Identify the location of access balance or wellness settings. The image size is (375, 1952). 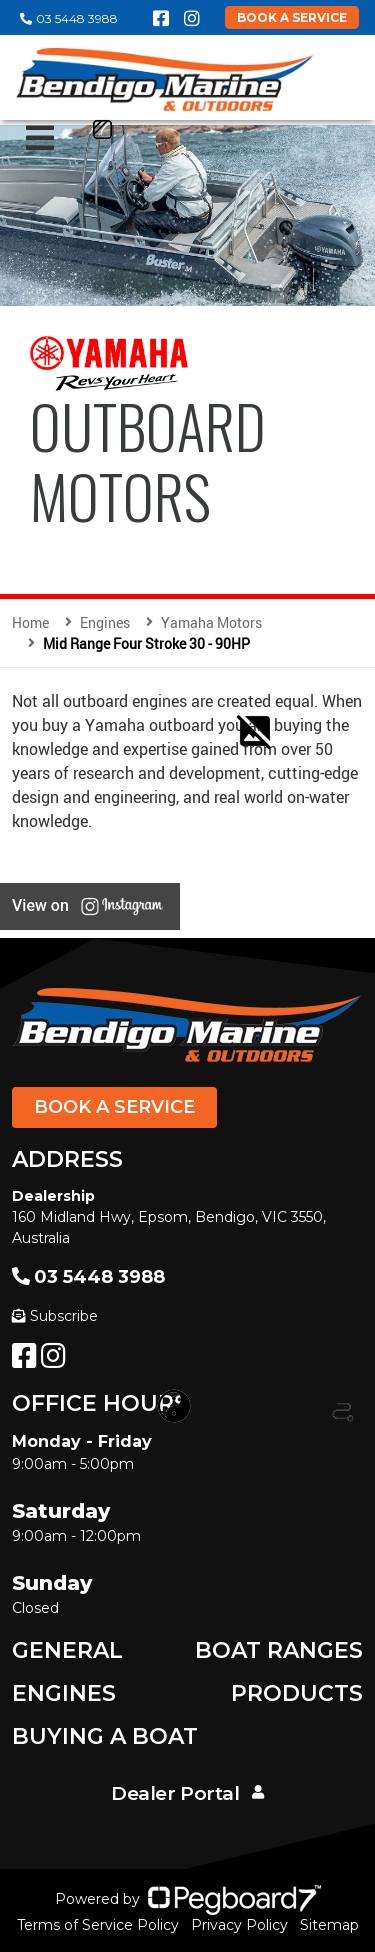
(174, 1406).